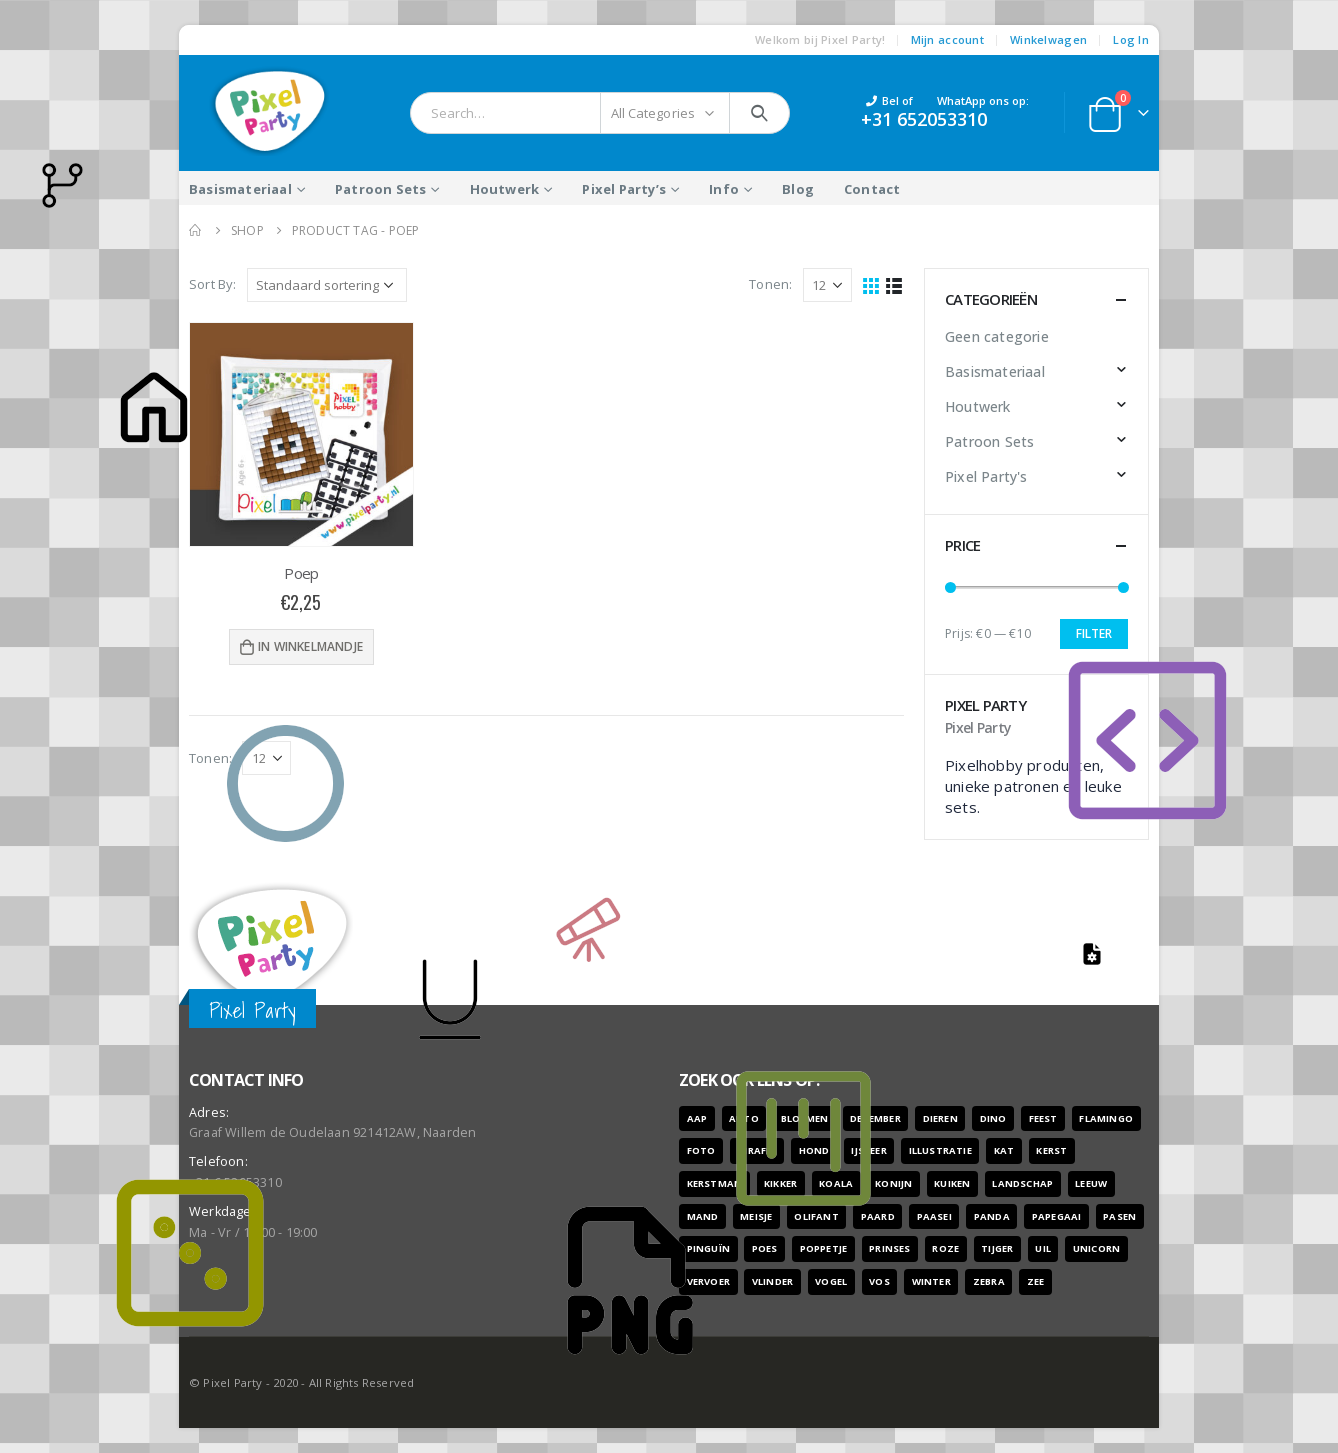 The image size is (1338, 1453). I want to click on roll dice or generate random number, so click(190, 1253).